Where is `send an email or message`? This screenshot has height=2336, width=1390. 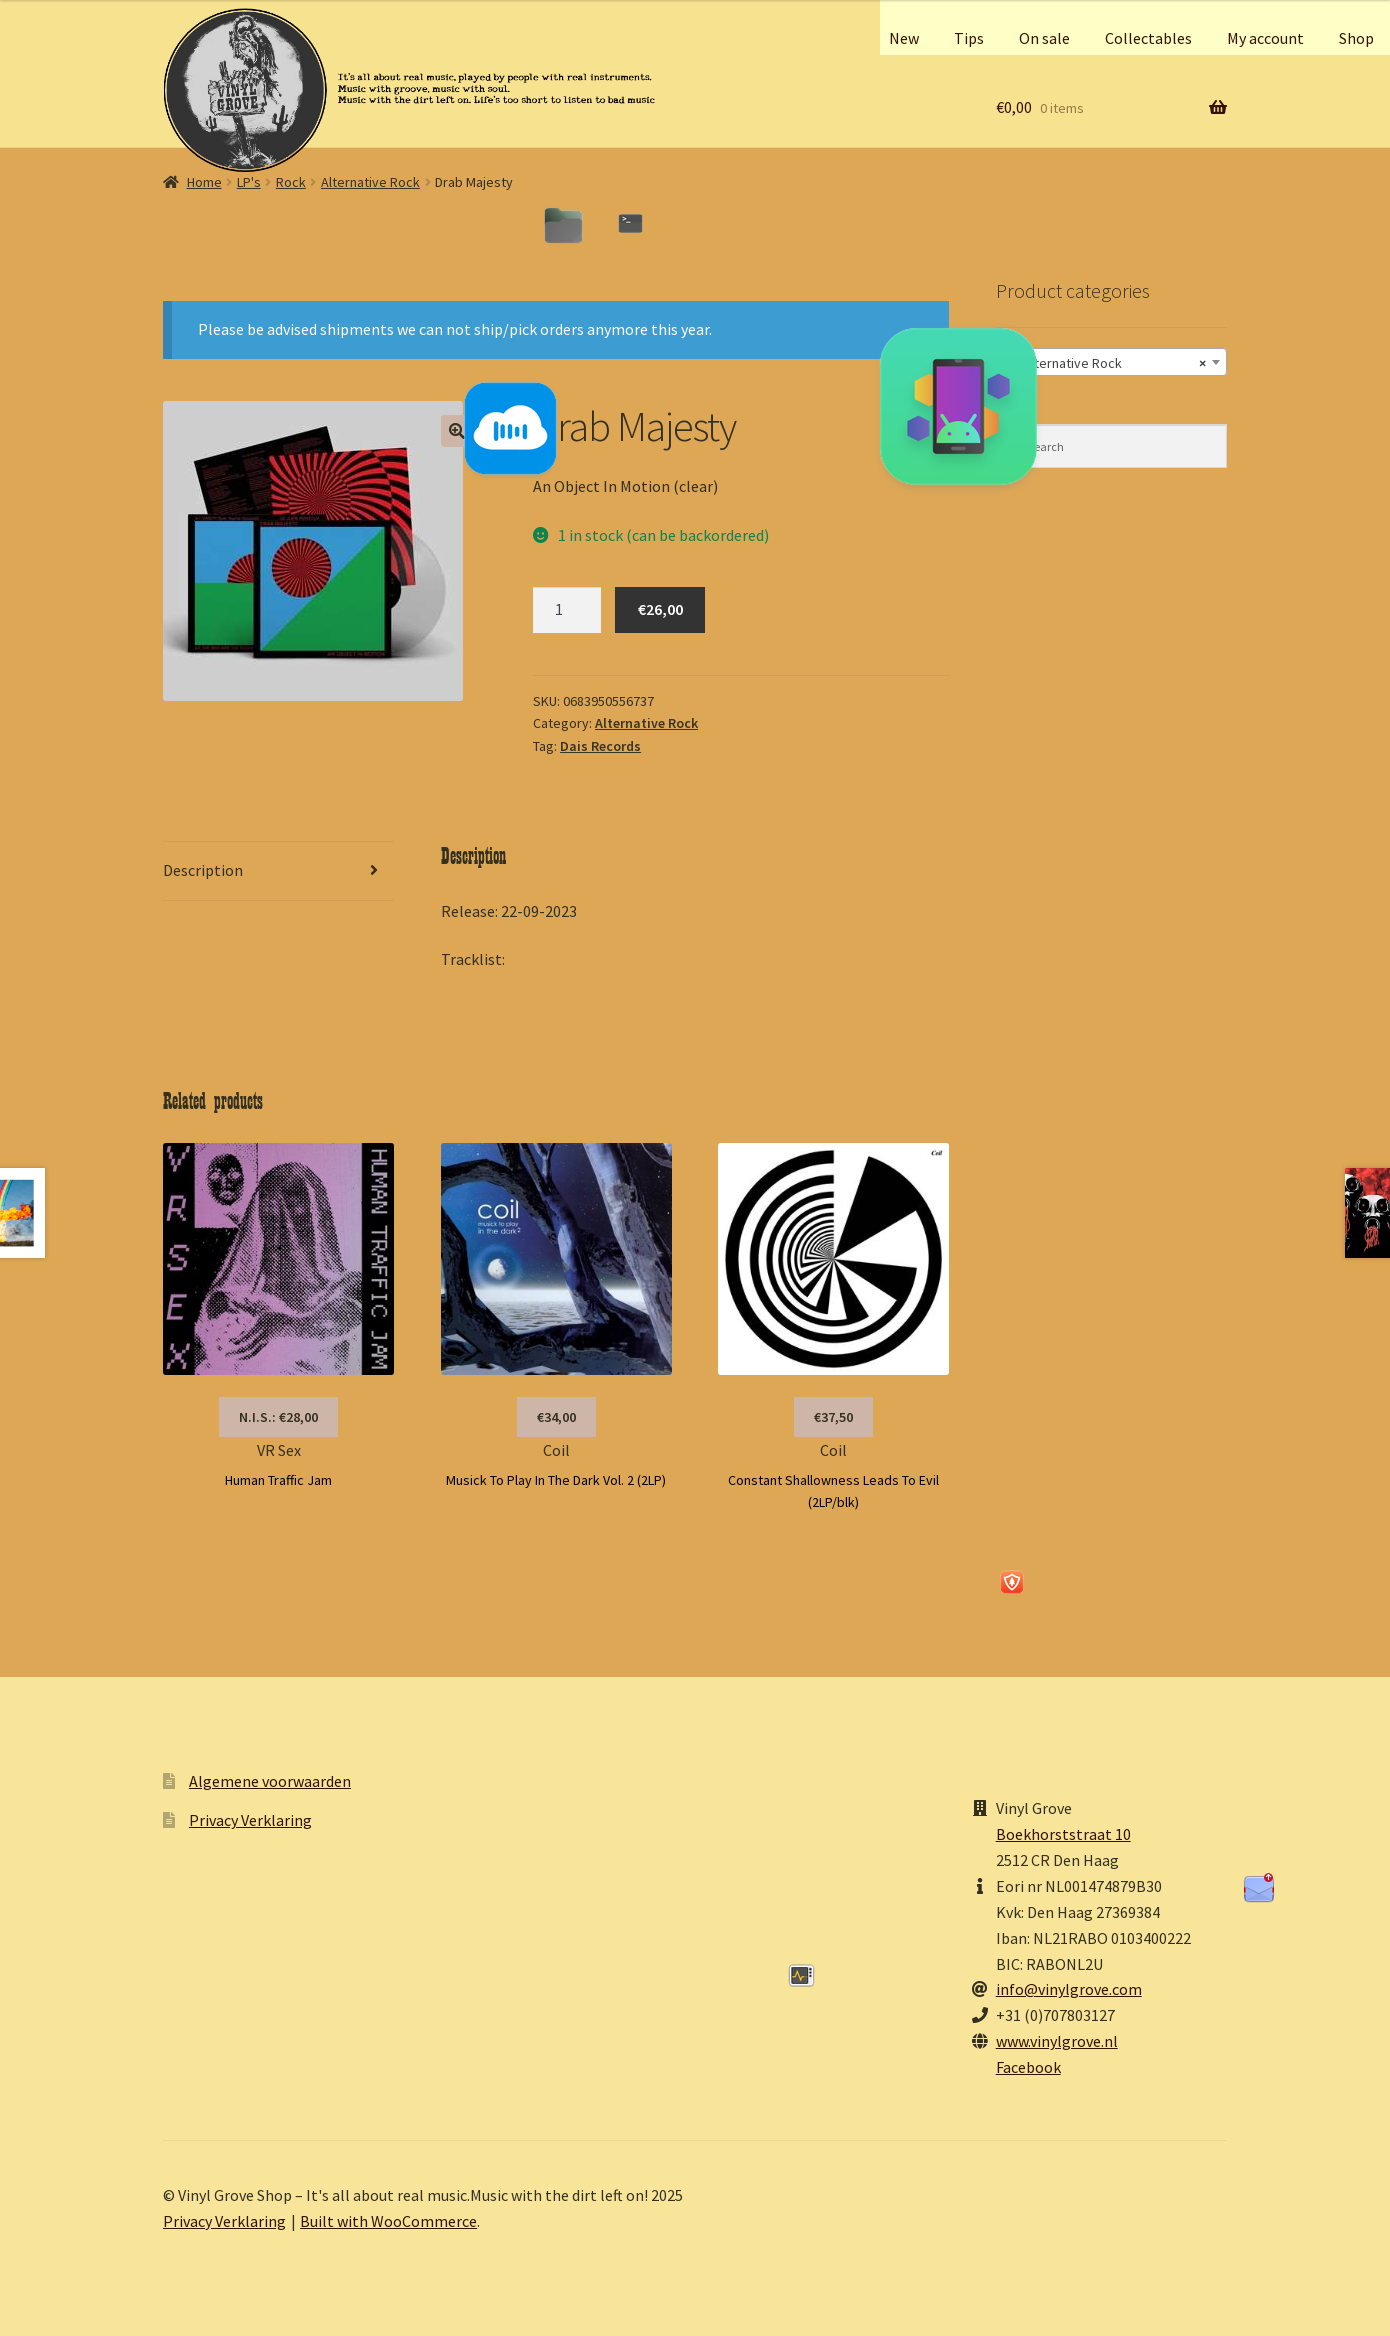
send an email or message is located at coordinates (1259, 1889).